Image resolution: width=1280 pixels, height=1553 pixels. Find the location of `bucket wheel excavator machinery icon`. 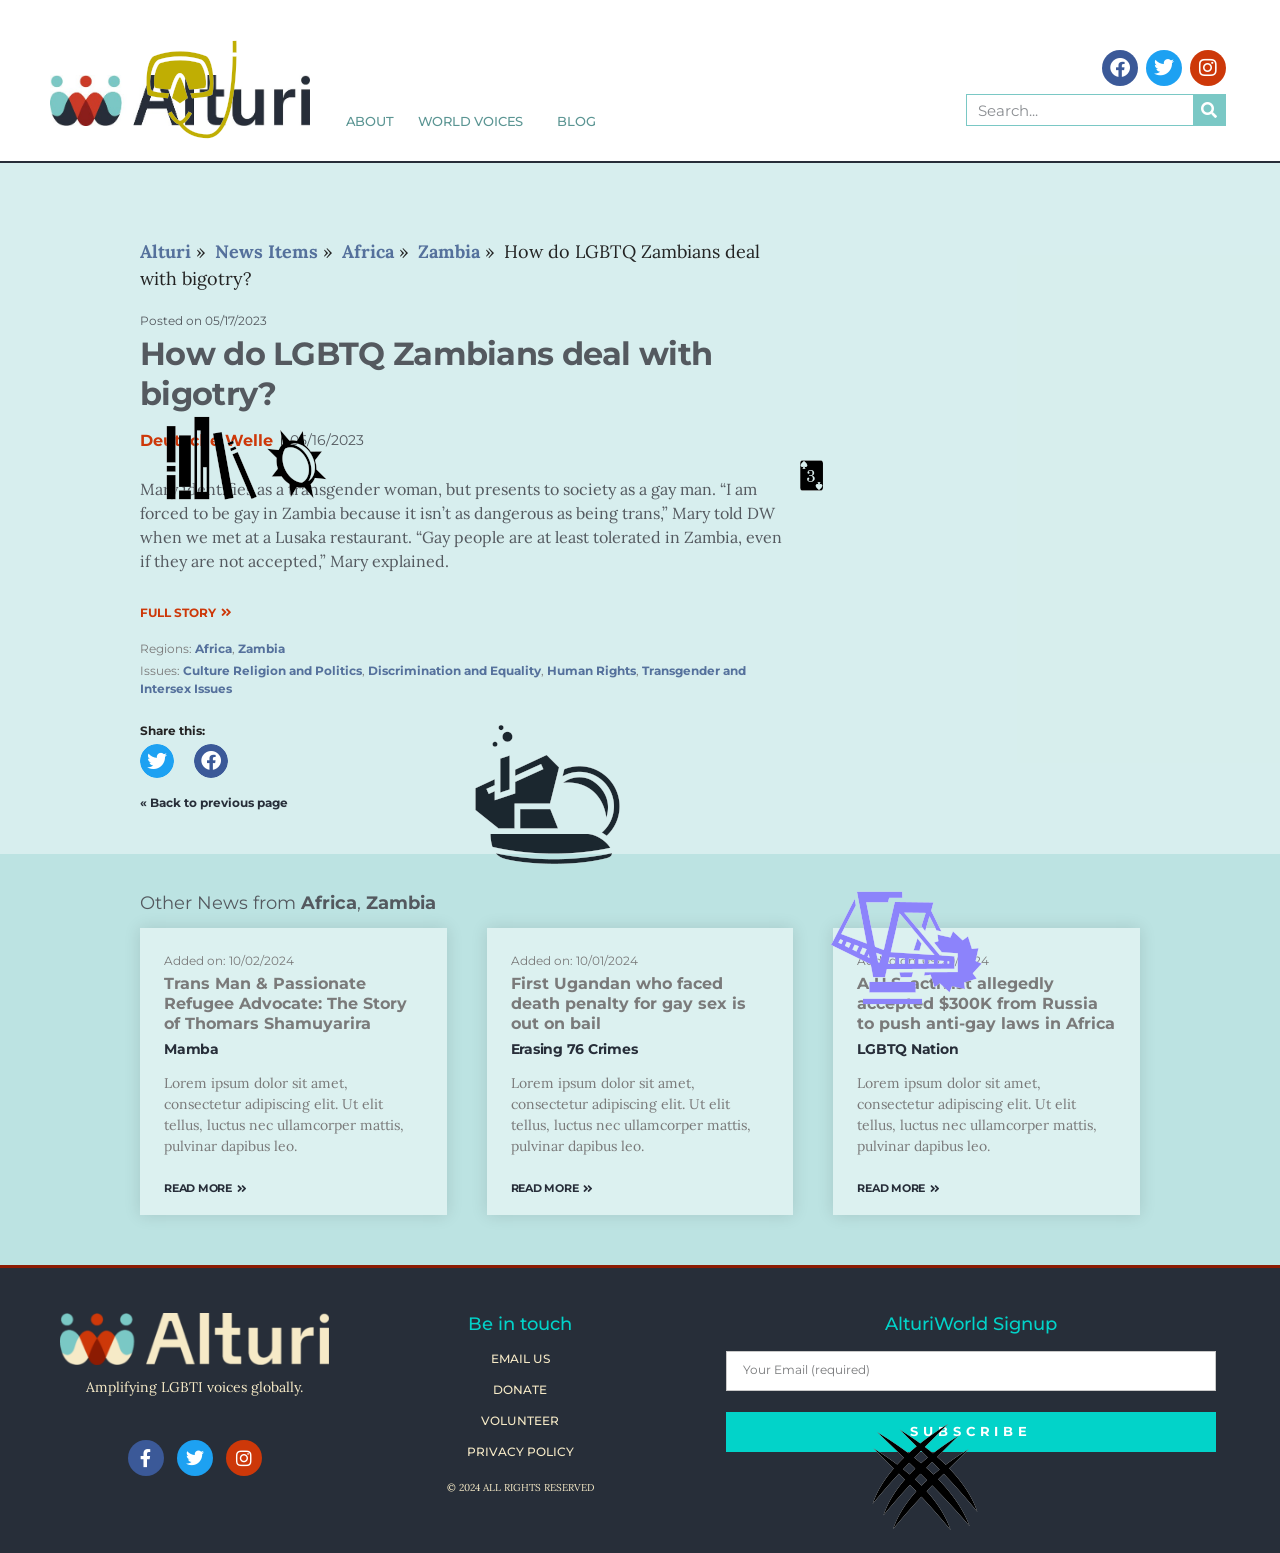

bucket wheel excavator machinery icon is located at coordinates (905, 943).